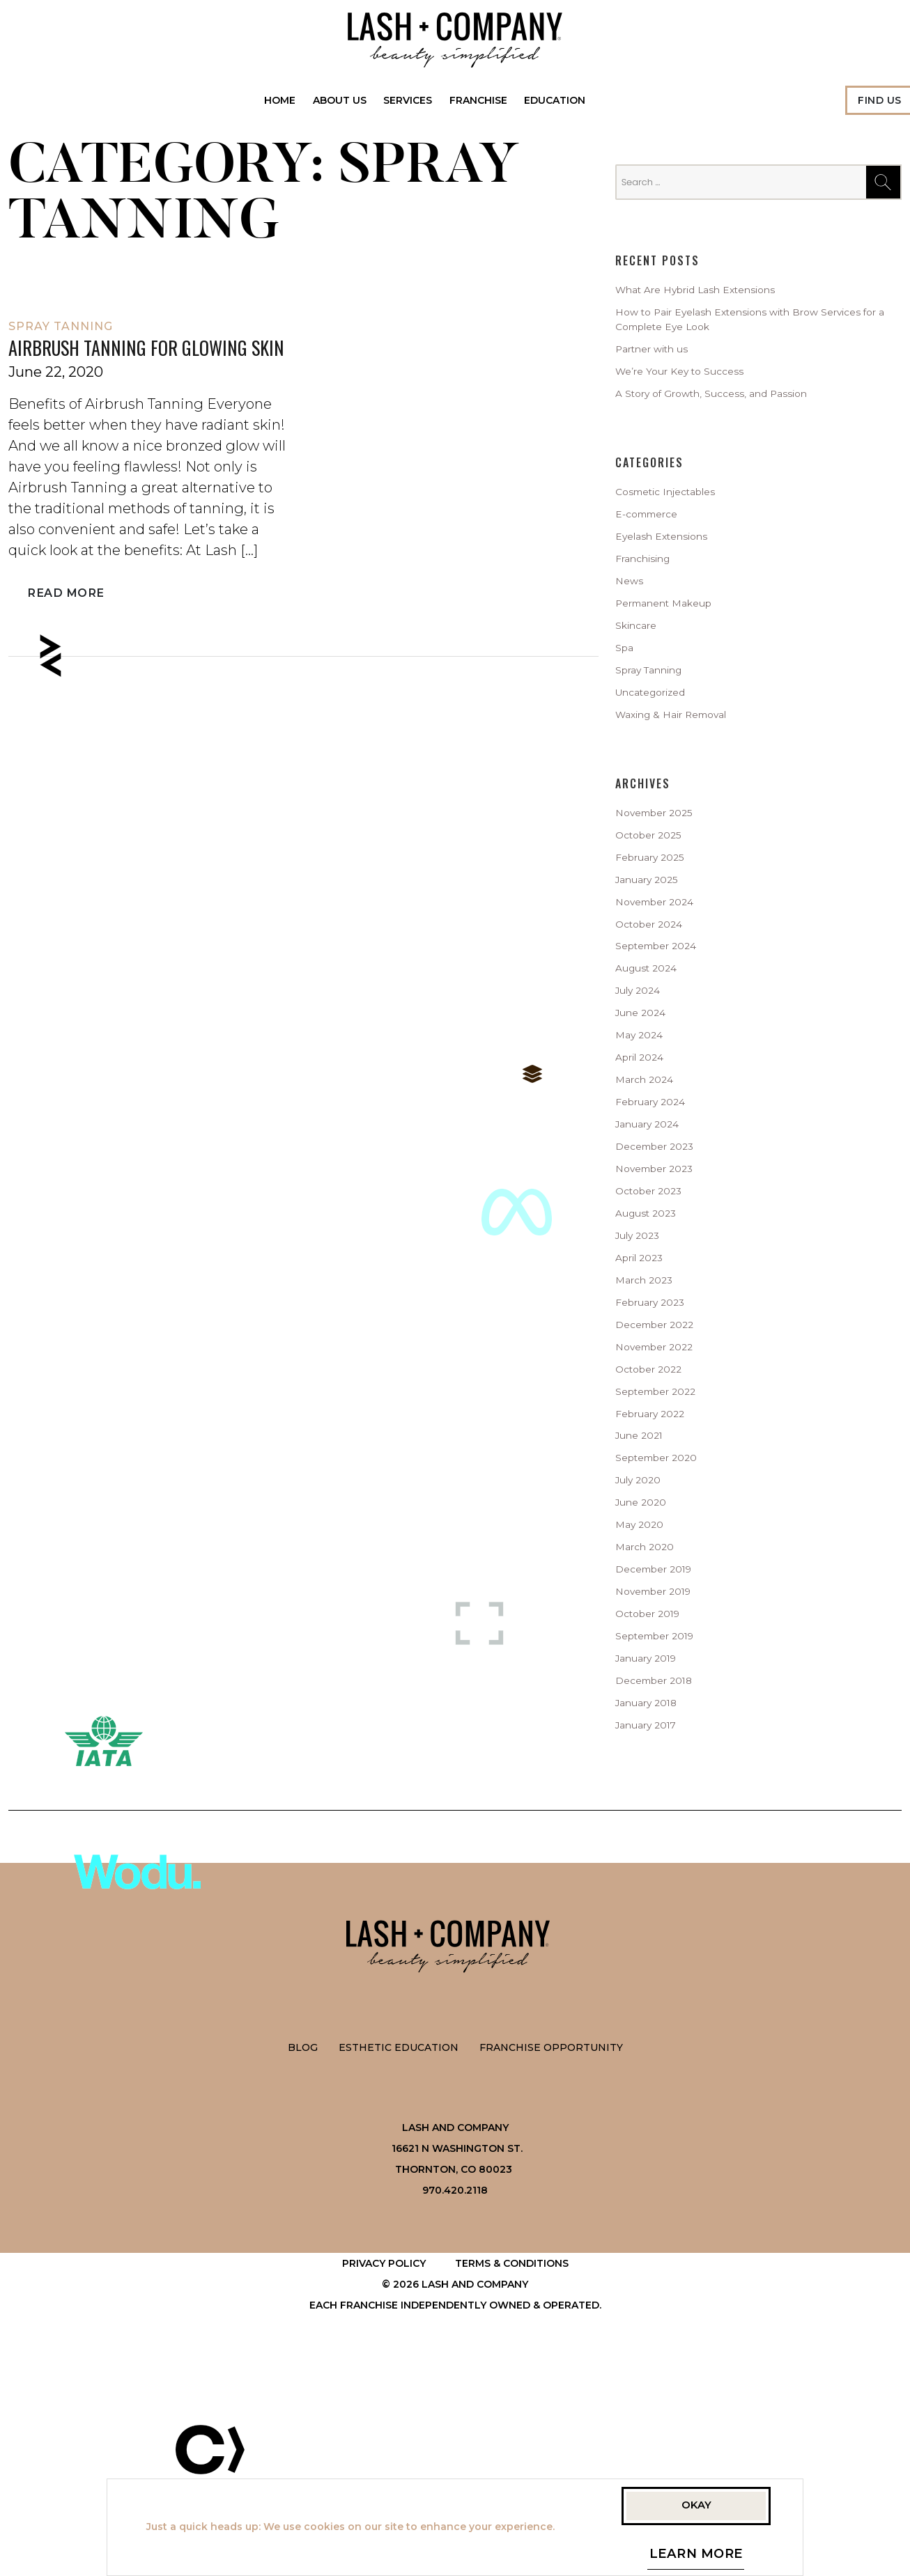 This screenshot has width=910, height=2576. What do you see at coordinates (104, 1741) in the screenshot?
I see `international air transport association logo` at bounding box center [104, 1741].